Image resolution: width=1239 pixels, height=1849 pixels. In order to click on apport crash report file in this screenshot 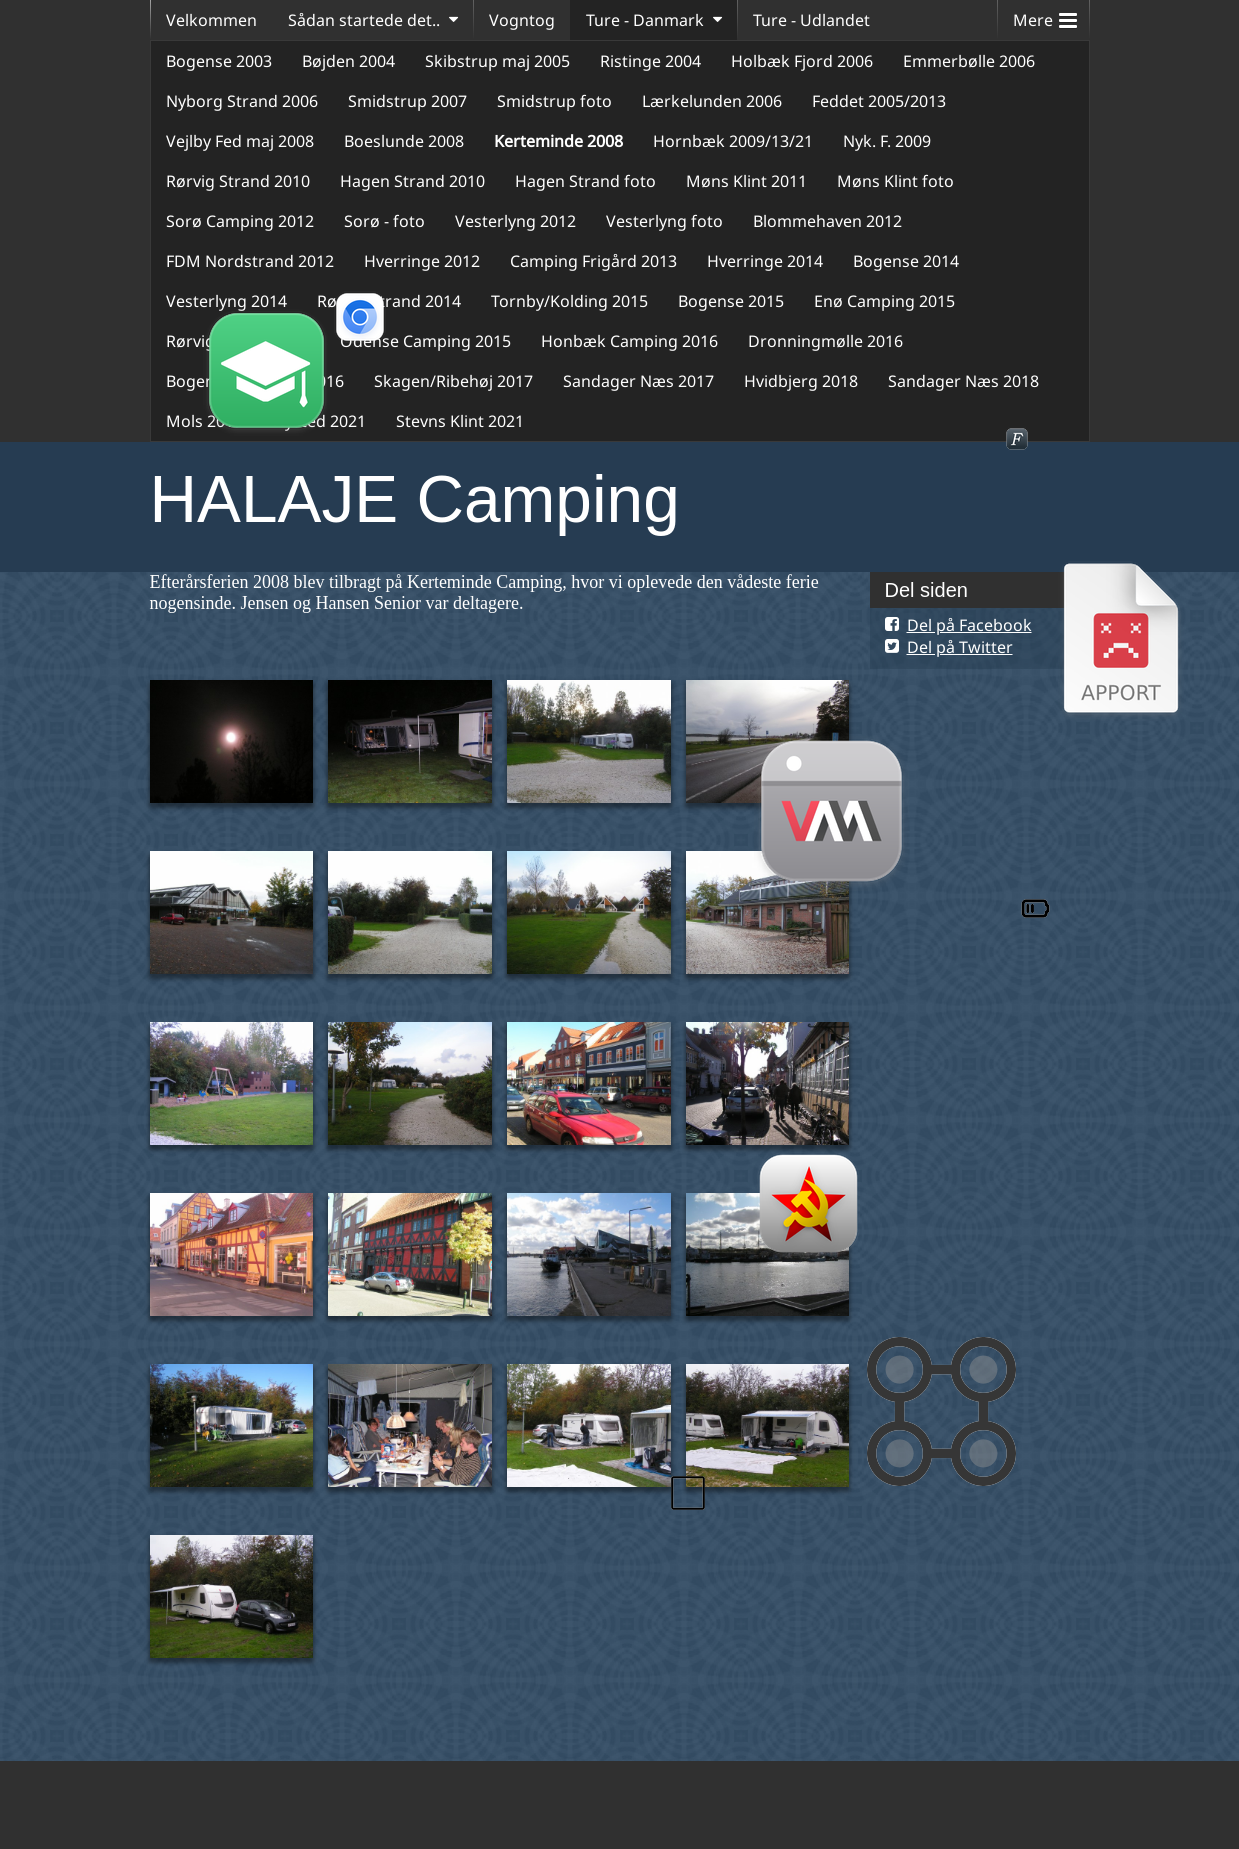, I will do `click(1121, 641)`.